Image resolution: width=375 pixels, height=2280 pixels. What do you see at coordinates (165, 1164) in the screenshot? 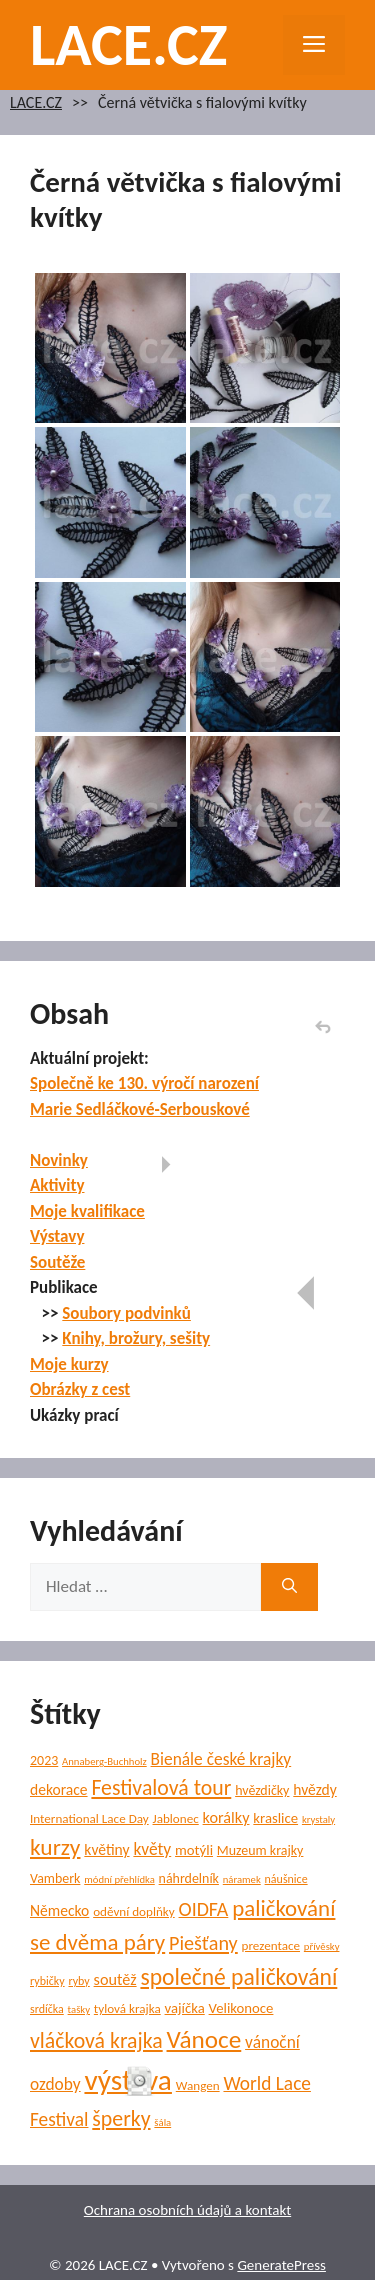
I see `navigate to the next item or page` at bounding box center [165, 1164].